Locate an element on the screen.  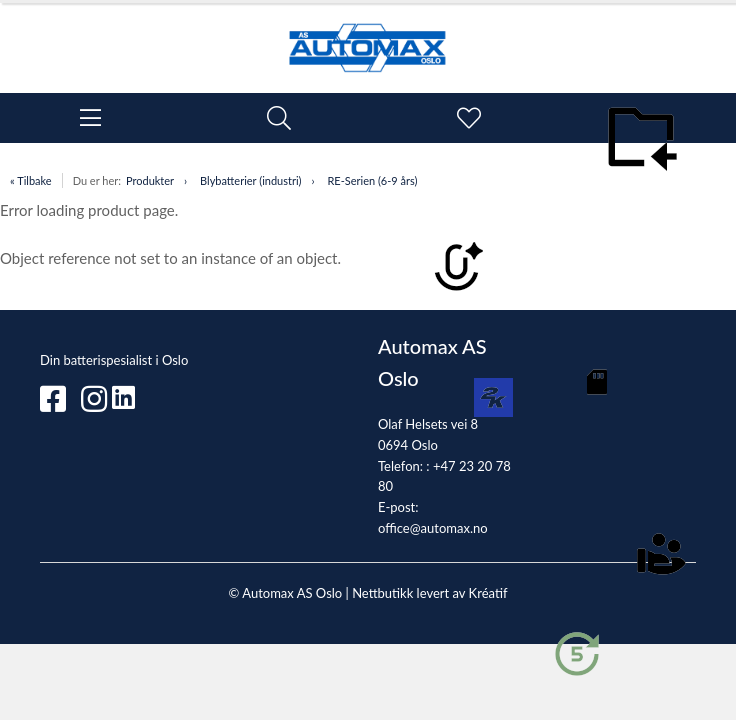
make a payment or send money is located at coordinates (661, 555).